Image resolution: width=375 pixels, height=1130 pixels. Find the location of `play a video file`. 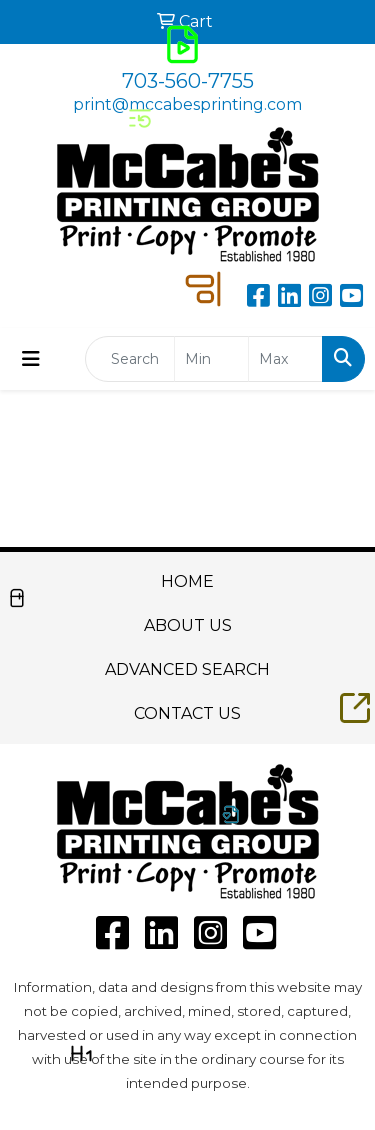

play a video file is located at coordinates (182, 44).